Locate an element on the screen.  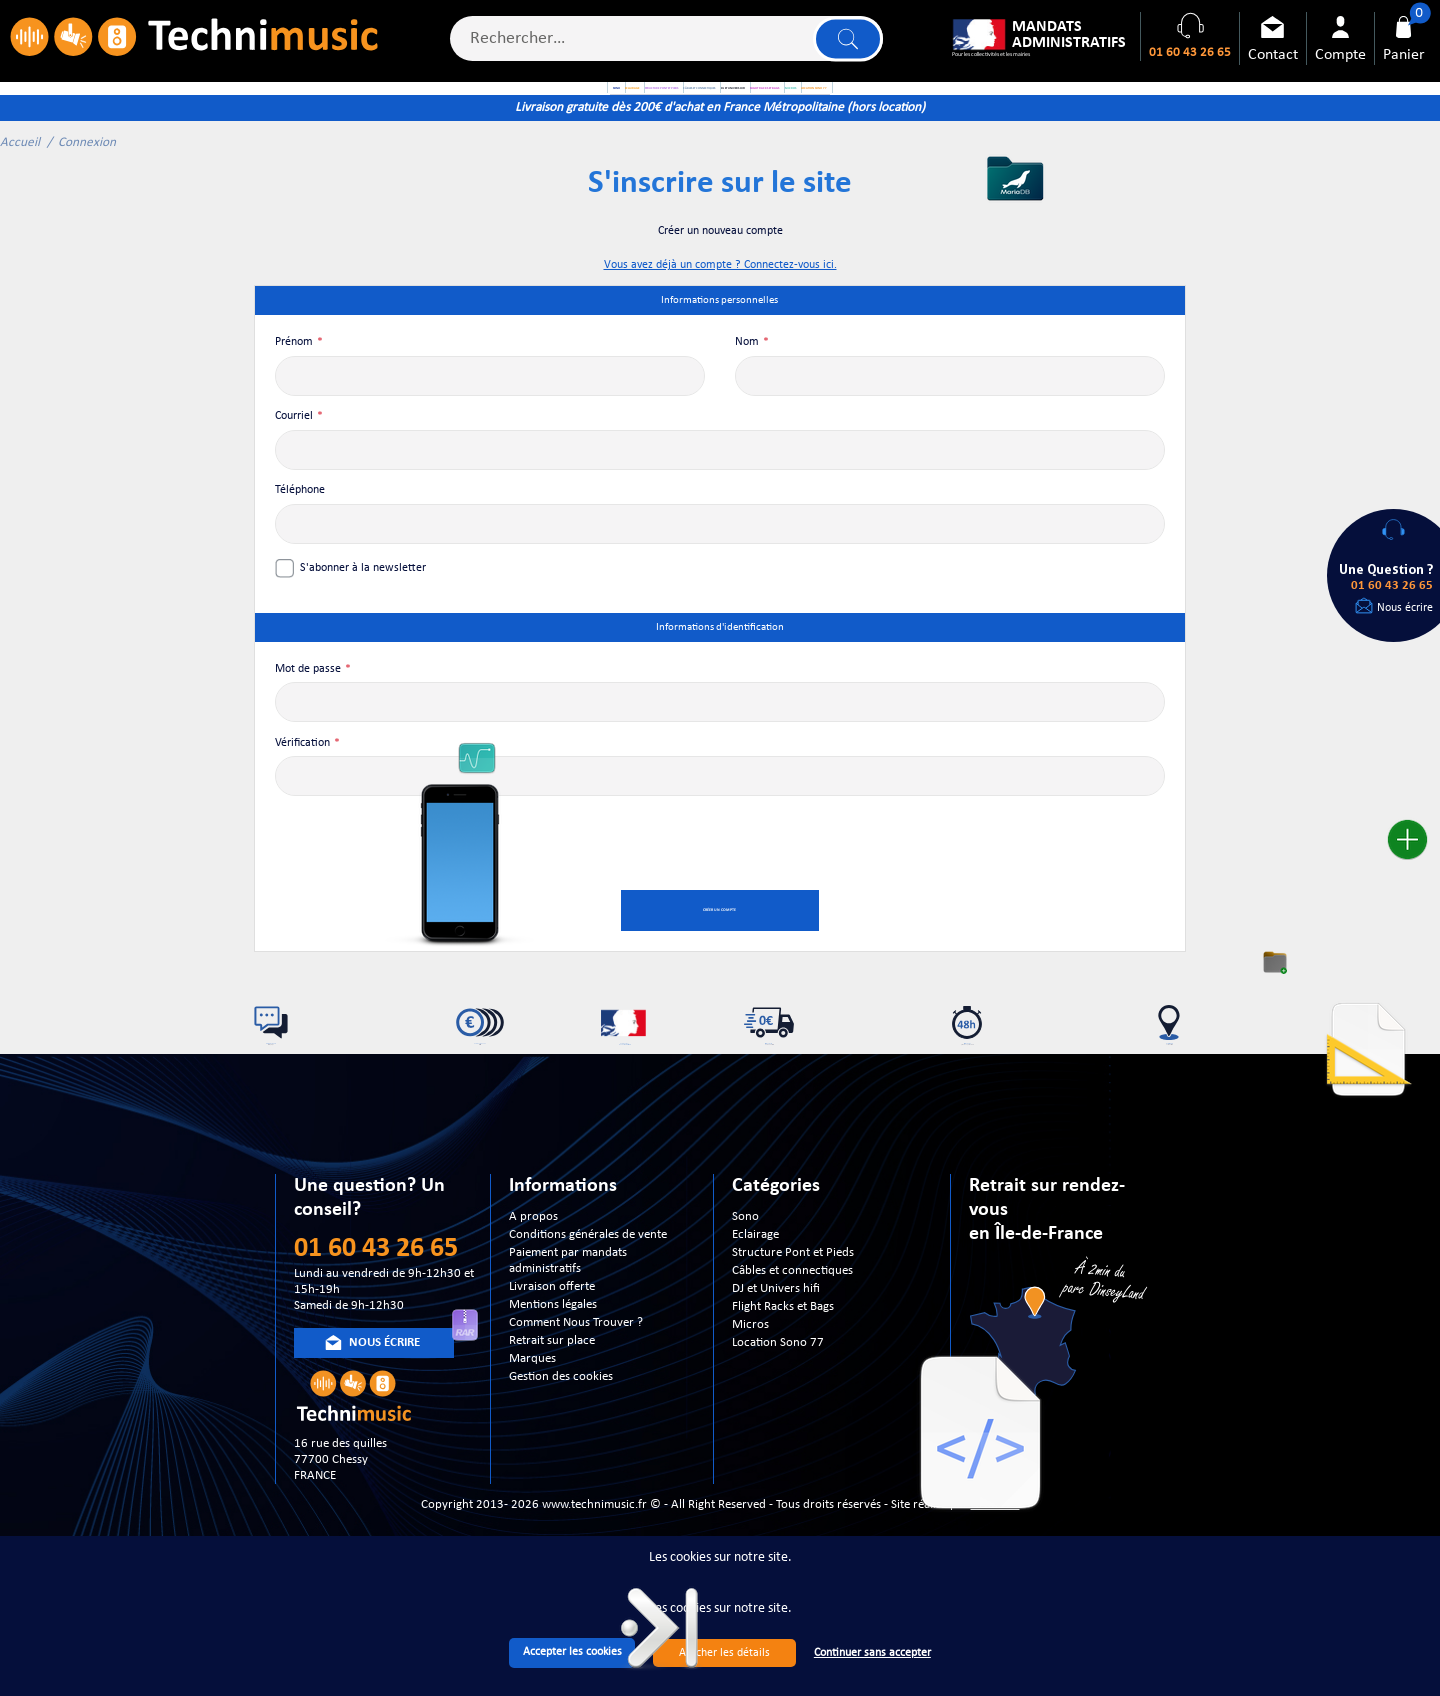
create a new folder is located at coordinates (1275, 962).